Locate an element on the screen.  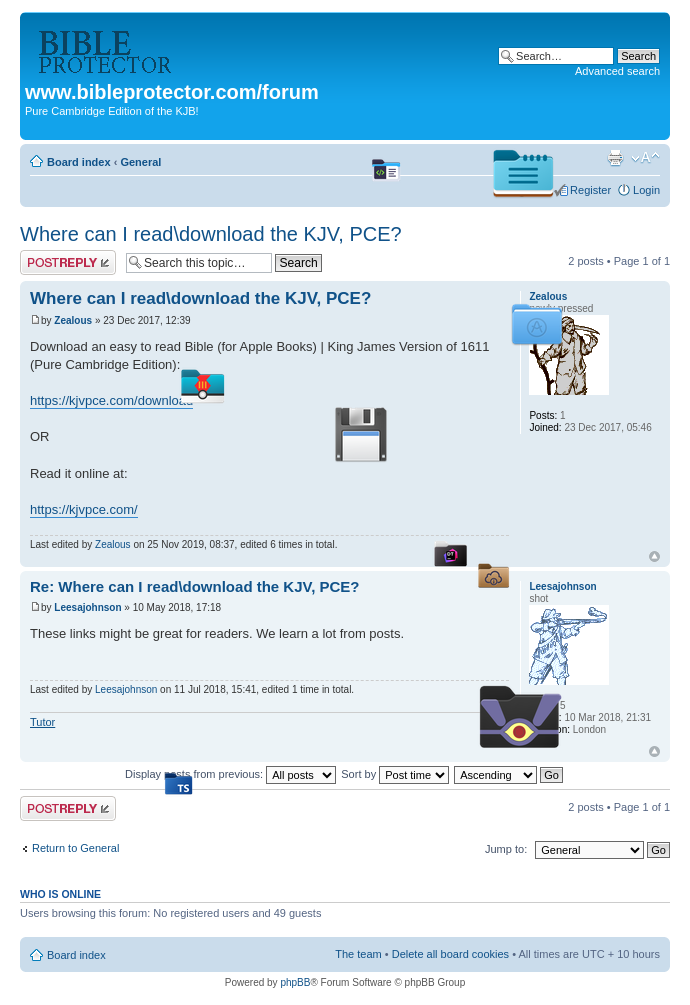
open folder containing Pokémon-style game files is located at coordinates (519, 719).